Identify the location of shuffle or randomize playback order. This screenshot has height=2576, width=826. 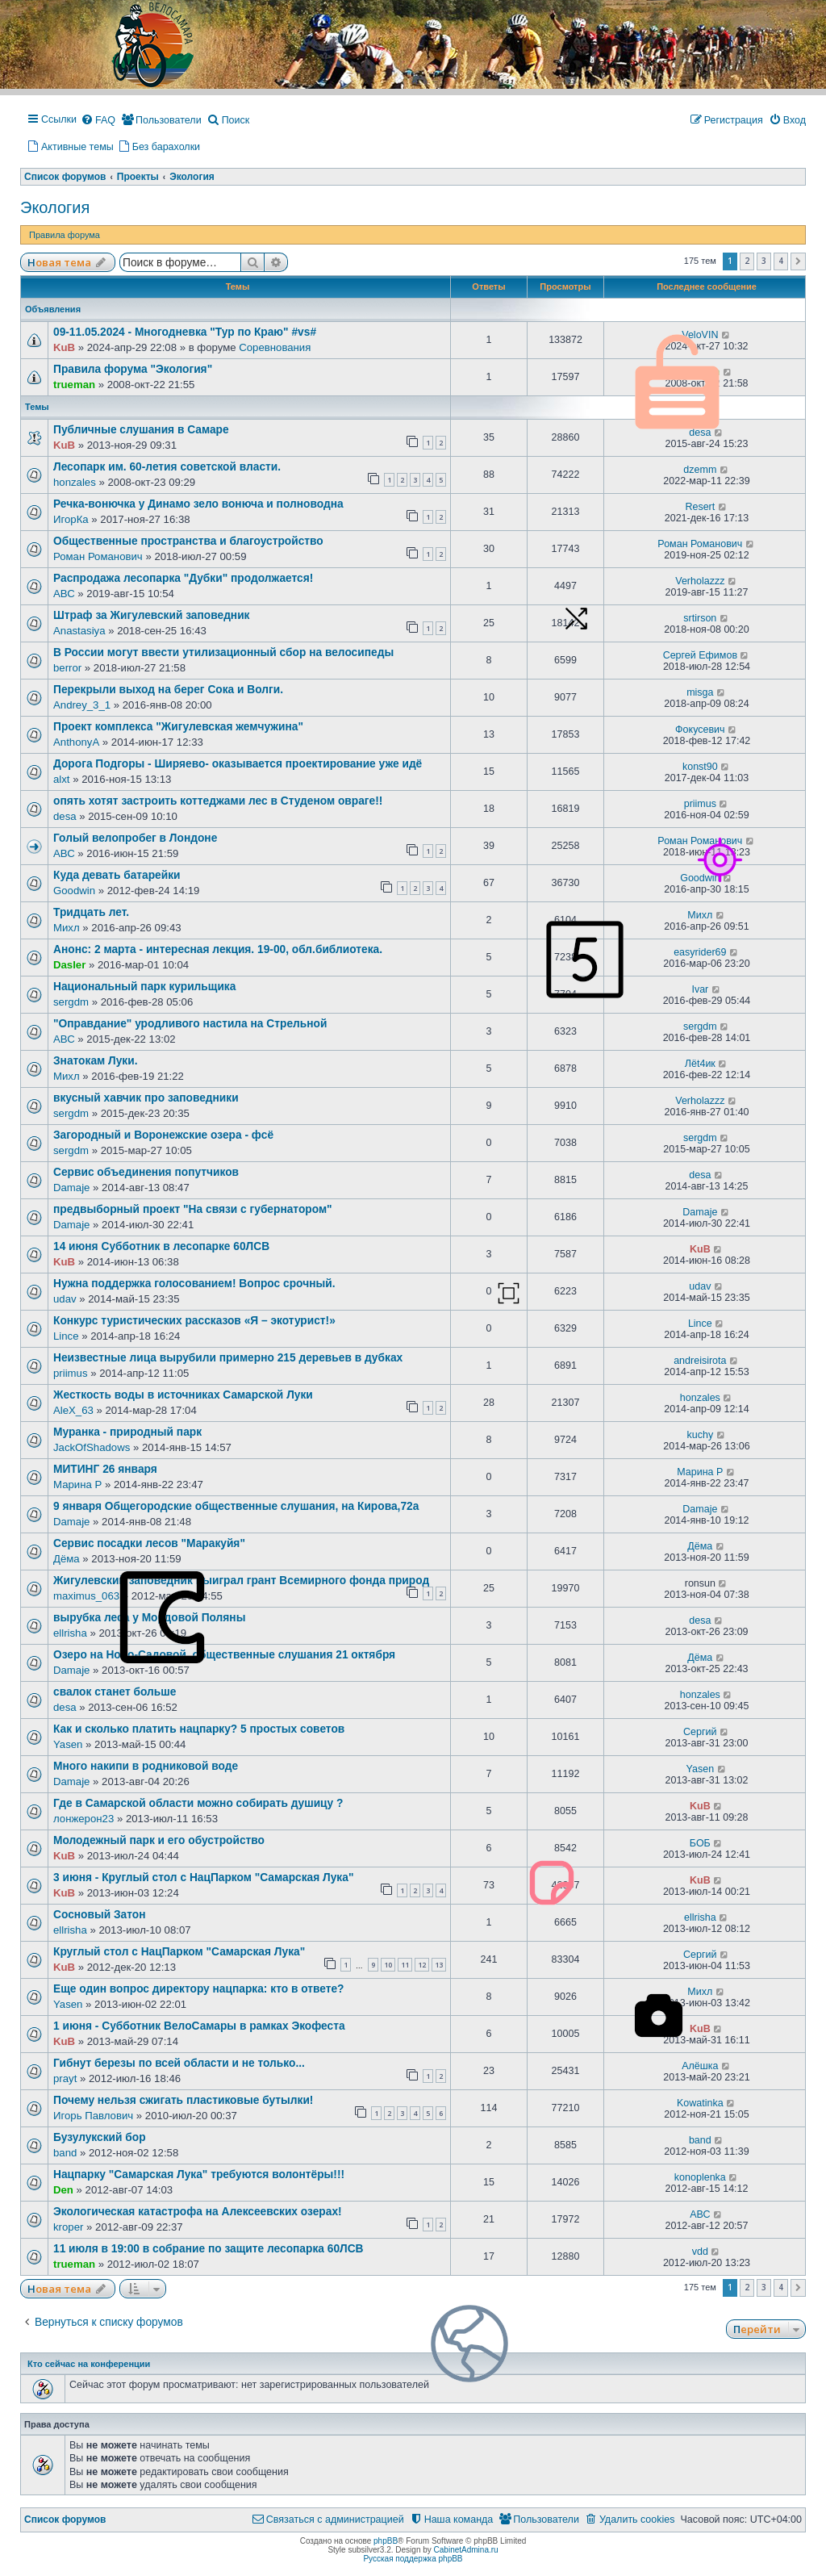
(576, 618).